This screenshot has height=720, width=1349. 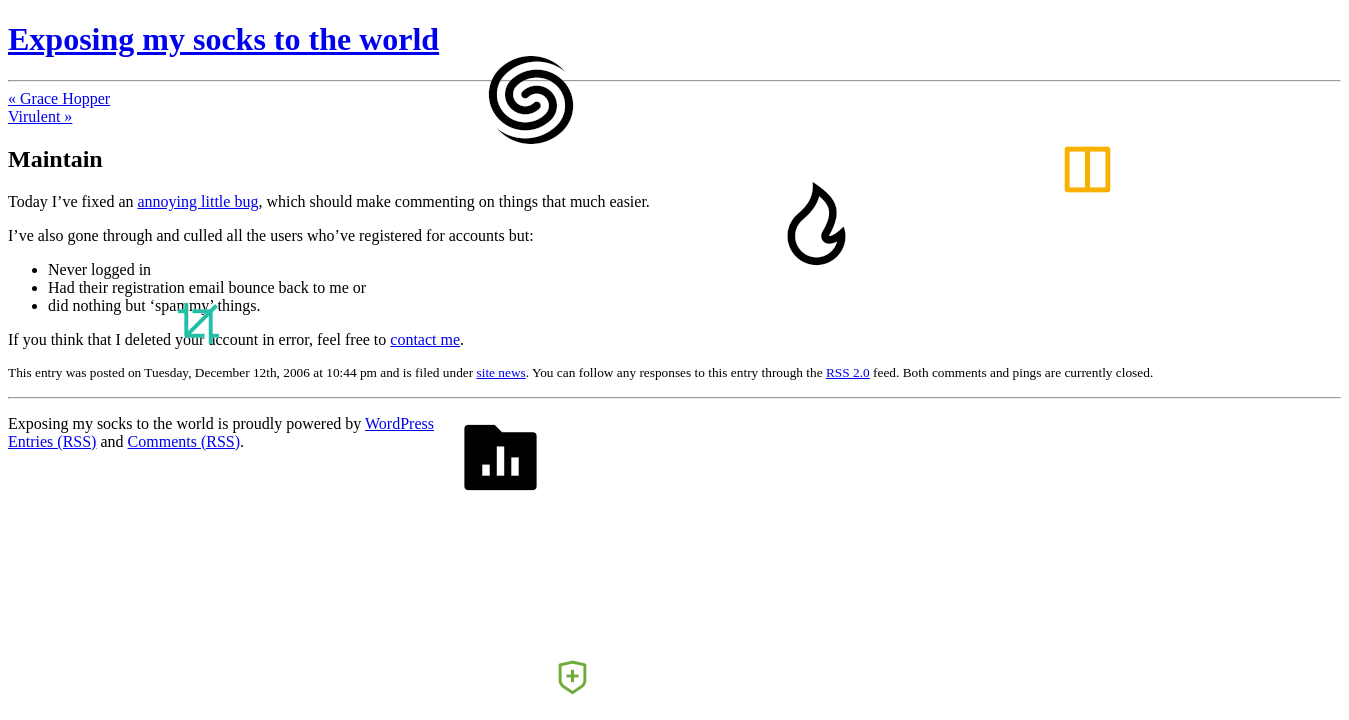 What do you see at coordinates (1087, 169) in the screenshot?
I see `switch to two-column layout view` at bounding box center [1087, 169].